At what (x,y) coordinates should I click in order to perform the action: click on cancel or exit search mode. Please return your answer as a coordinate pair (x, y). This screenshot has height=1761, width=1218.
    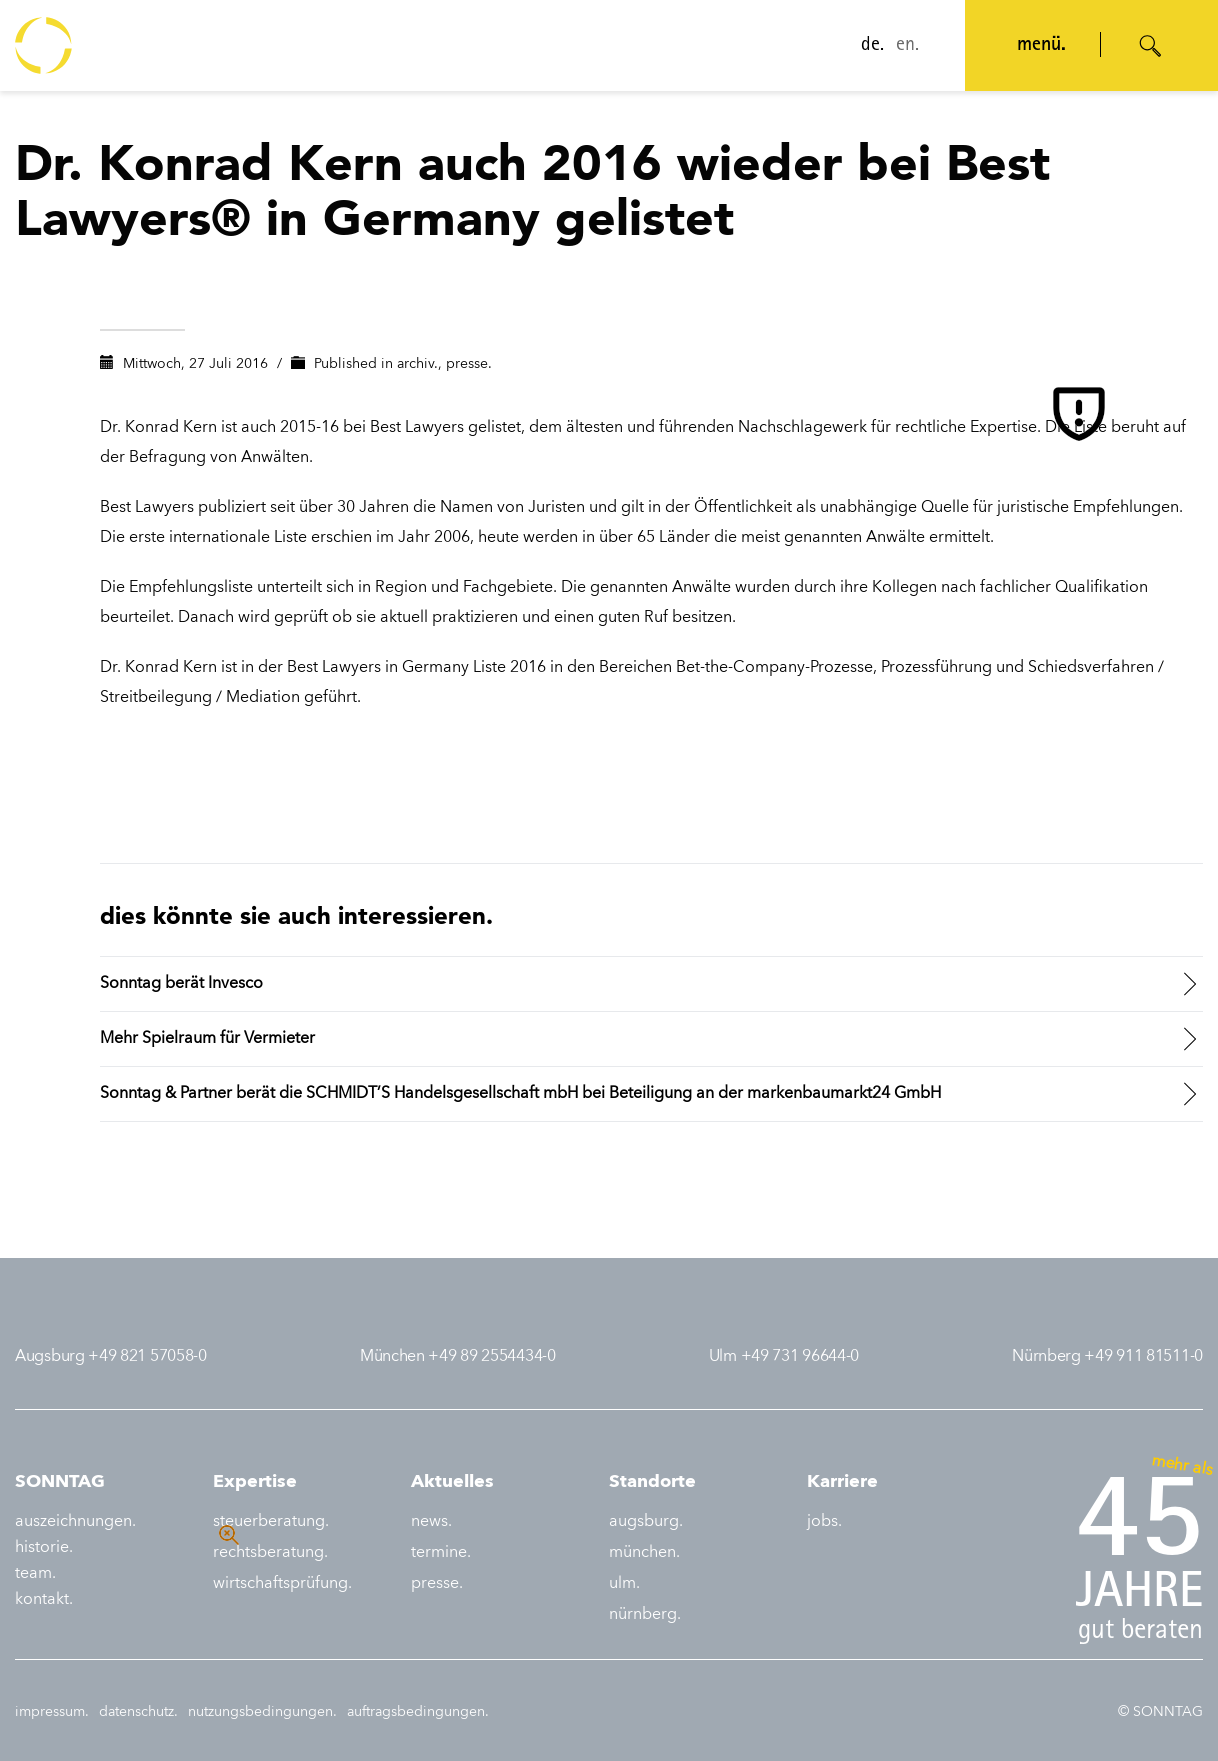
    Looking at the image, I should click on (229, 1535).